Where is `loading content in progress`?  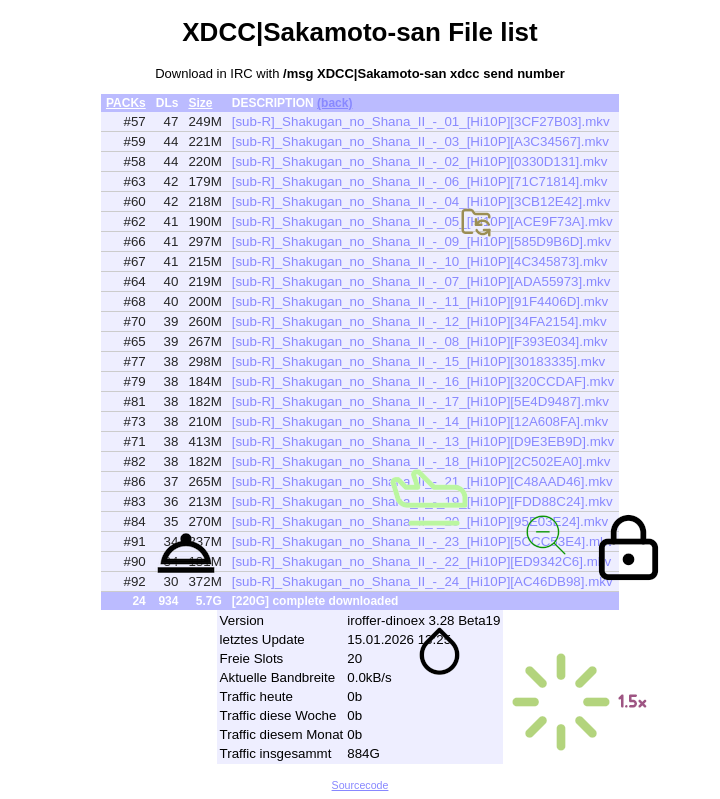 loading content in progress is located at coordinates (561, 702).